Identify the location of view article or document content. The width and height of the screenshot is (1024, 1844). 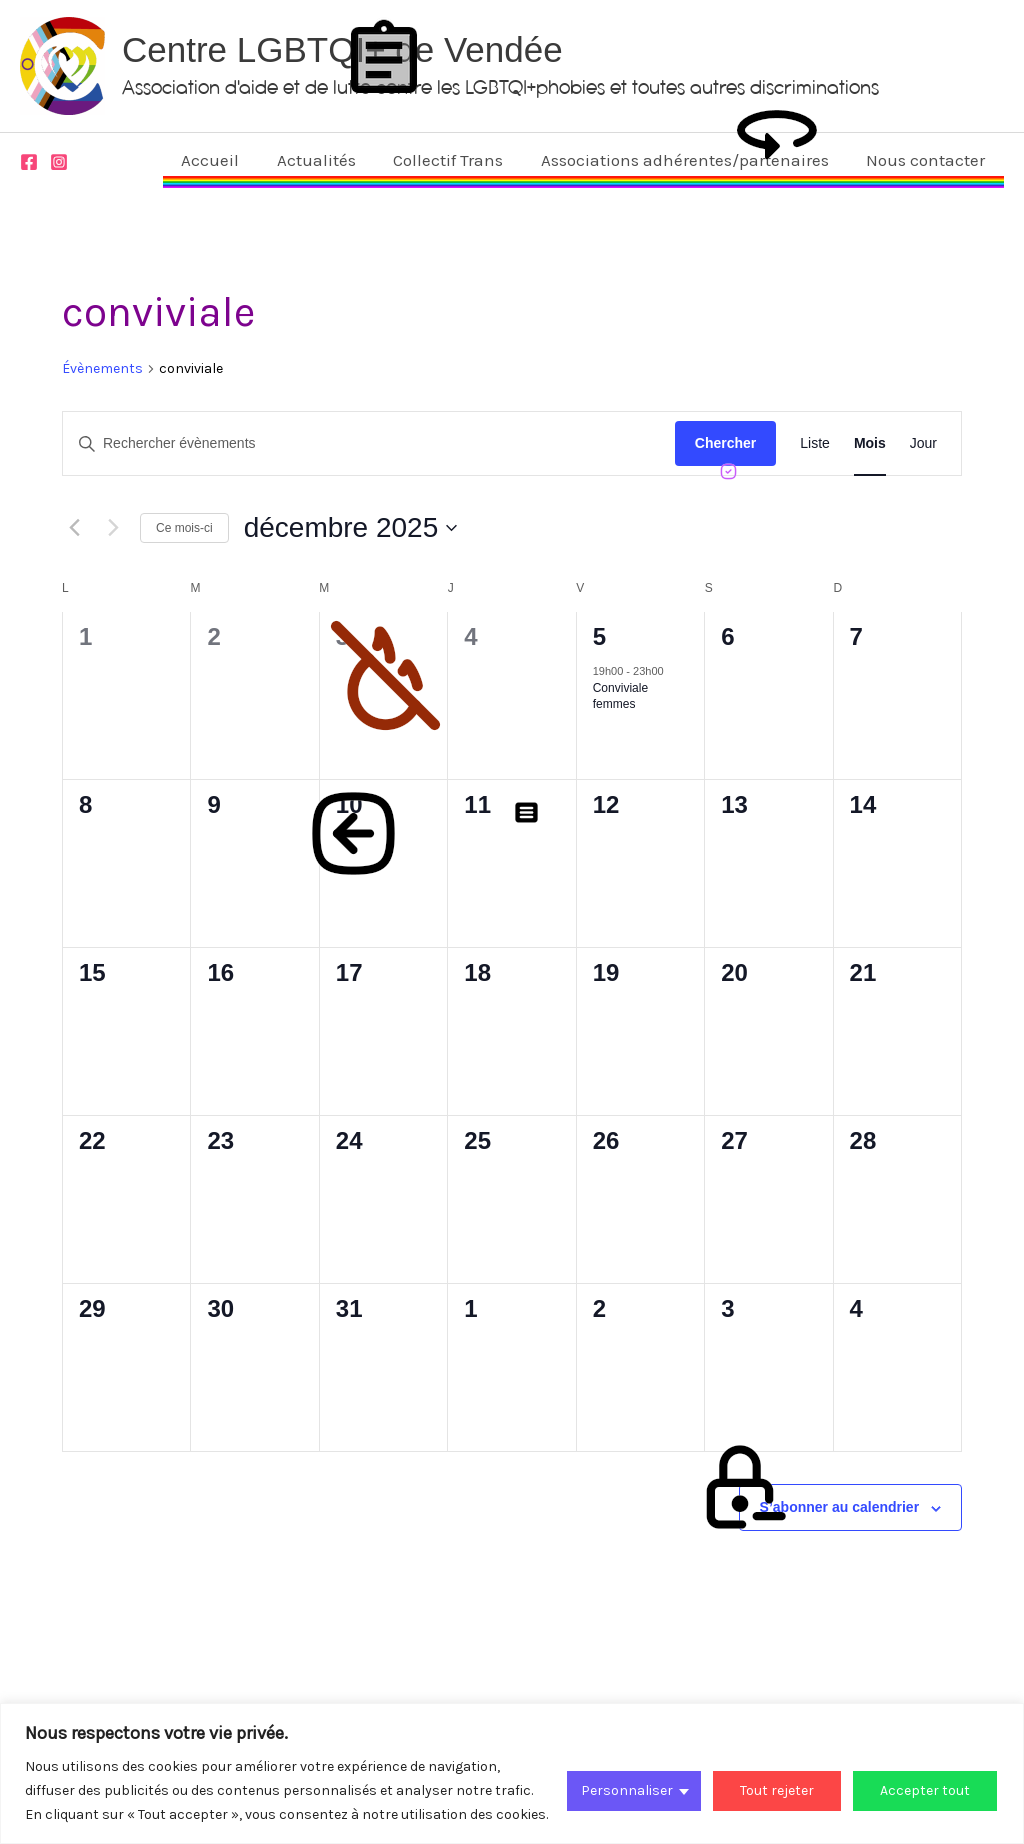
(526, 812).